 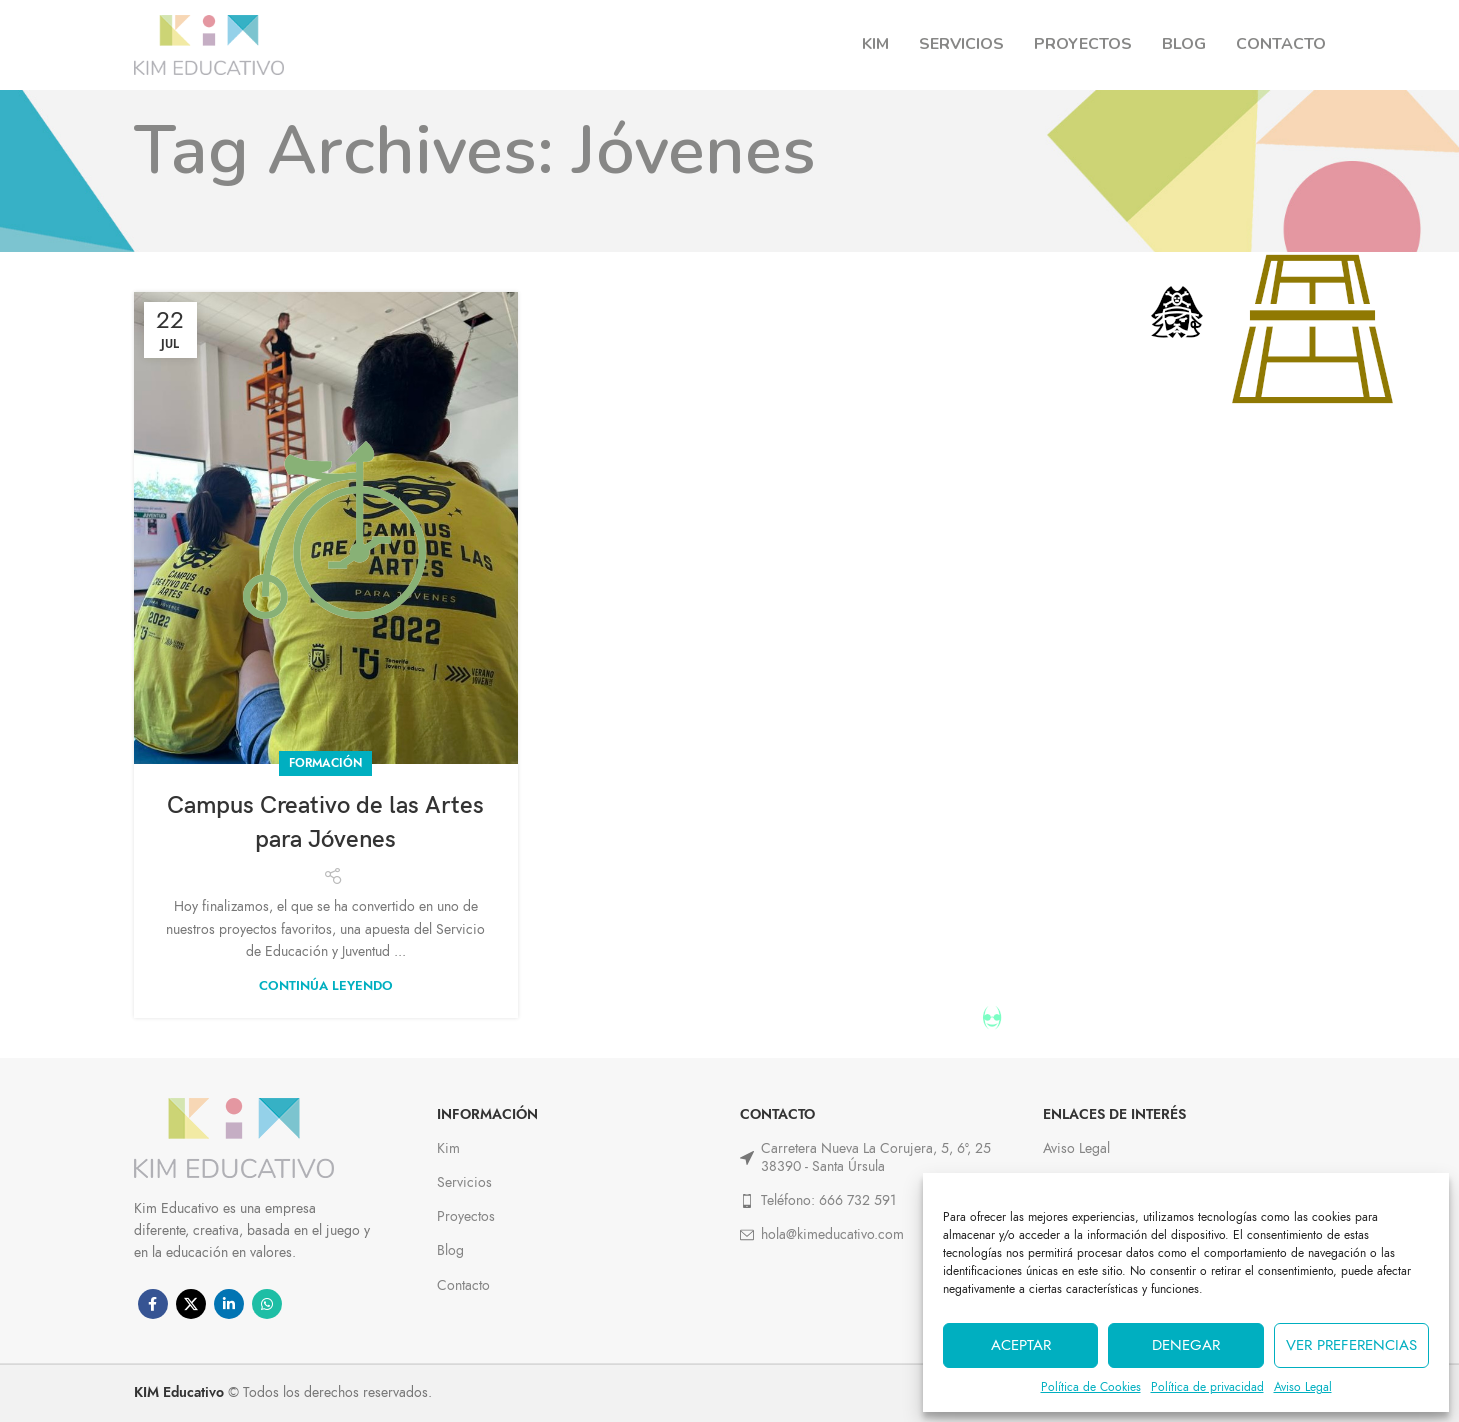 What do you see at coordinates (1177, 312) in the screenshot?
I see `select pirate captain character or avatar` at bounding box center [1177, 312].